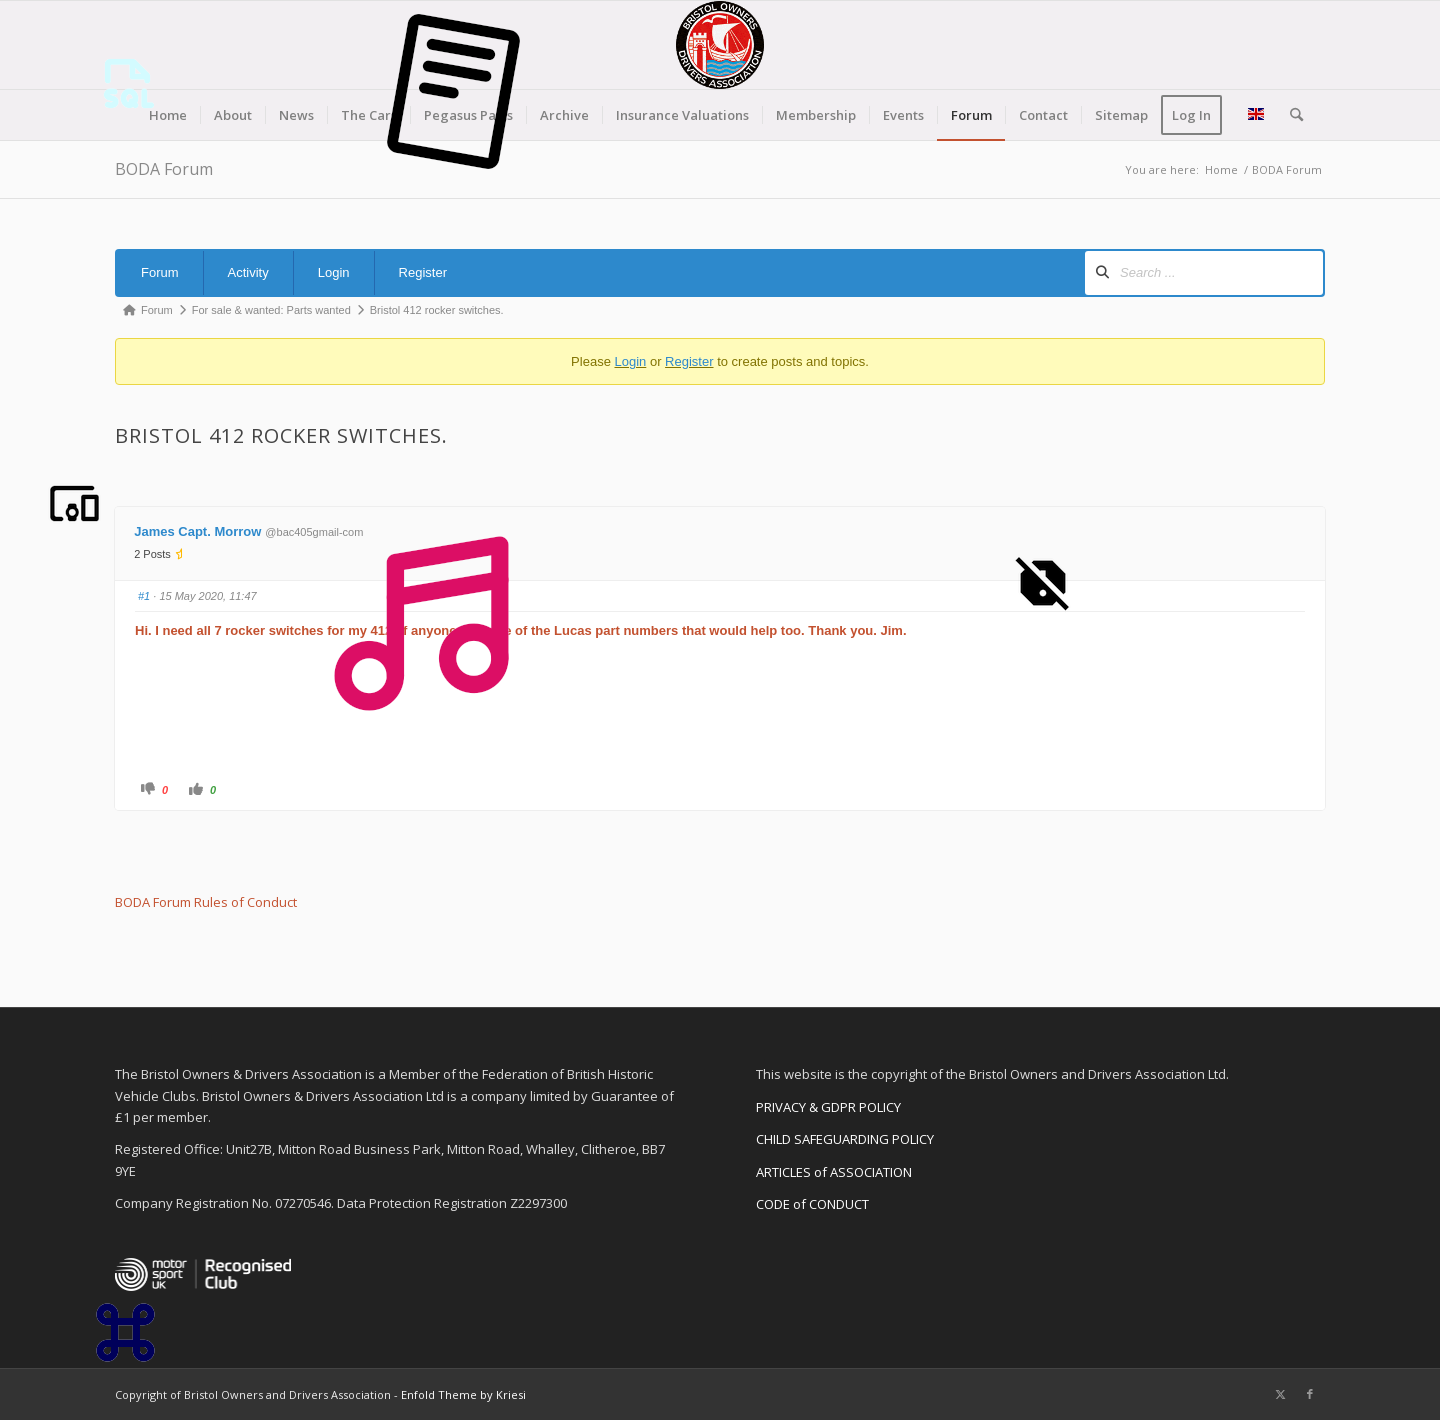 The height and width of the screenshot is (1420, 1440). What do you see at coordinates (127, 85) in the screenshot?
I see `open or view an SQL database file` at bounding box center [127, 85].